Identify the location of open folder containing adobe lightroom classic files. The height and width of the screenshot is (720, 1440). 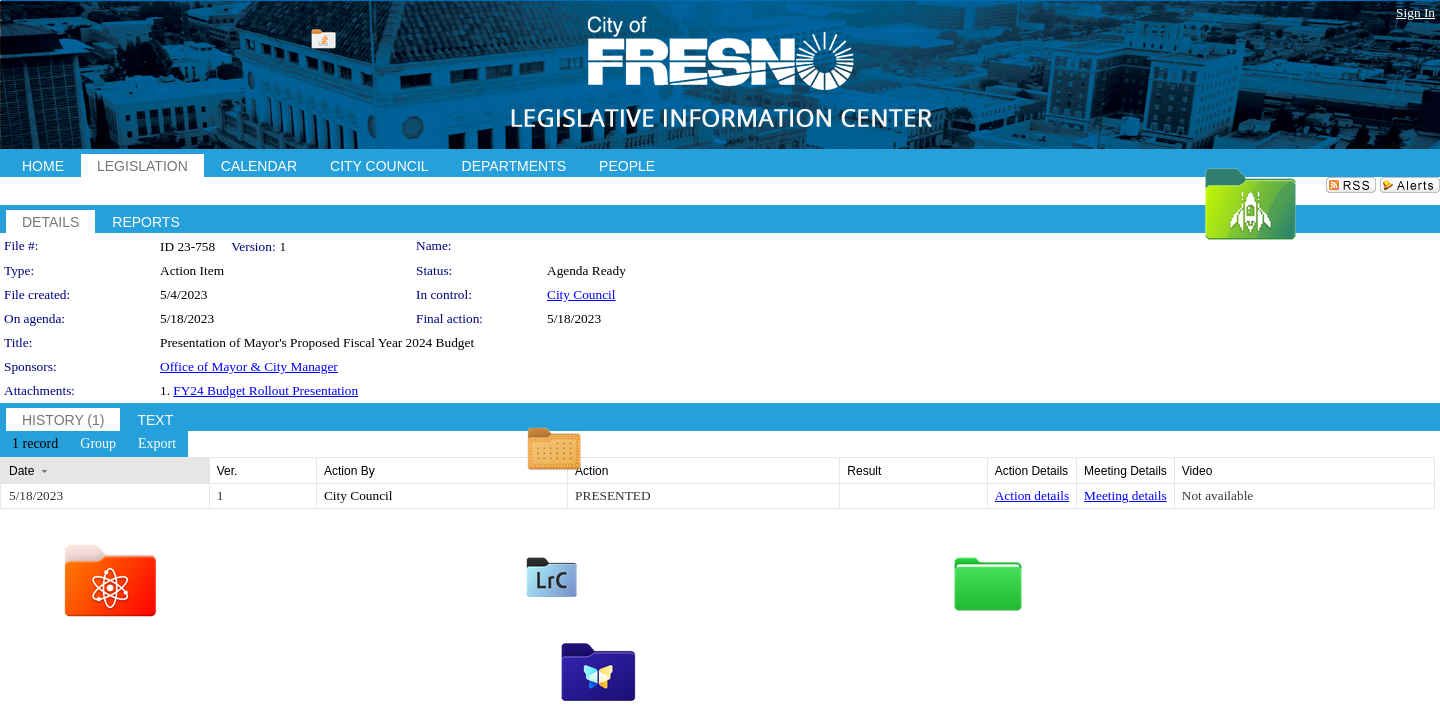
(551, 578).